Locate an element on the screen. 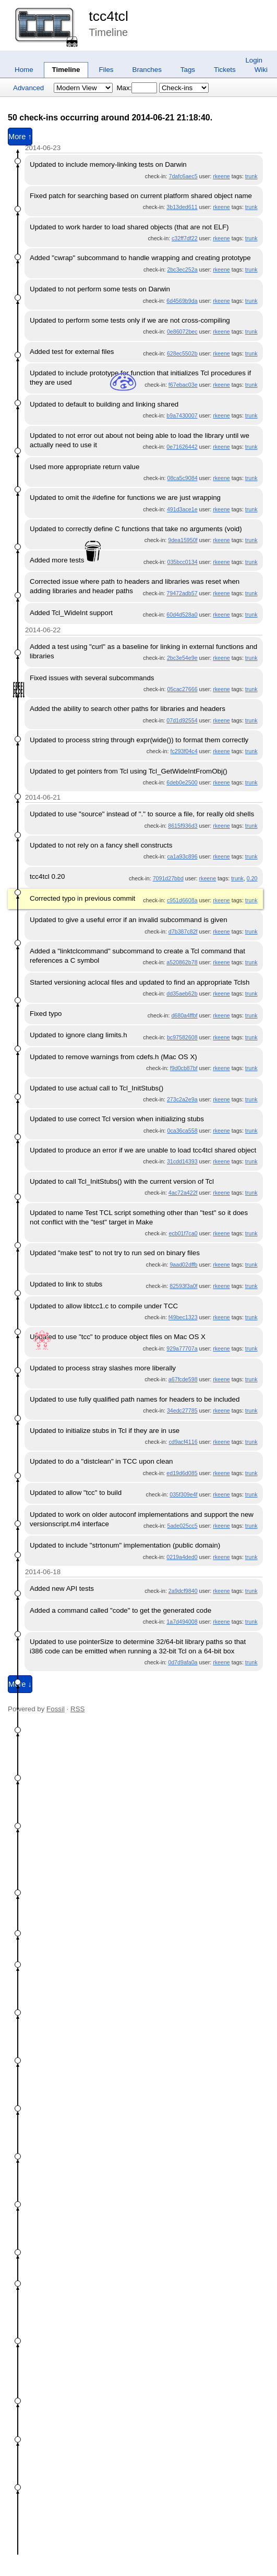 This screenshot has height=2576, width=277. access castle or fortress defenses is located at coordinates (18, 690).